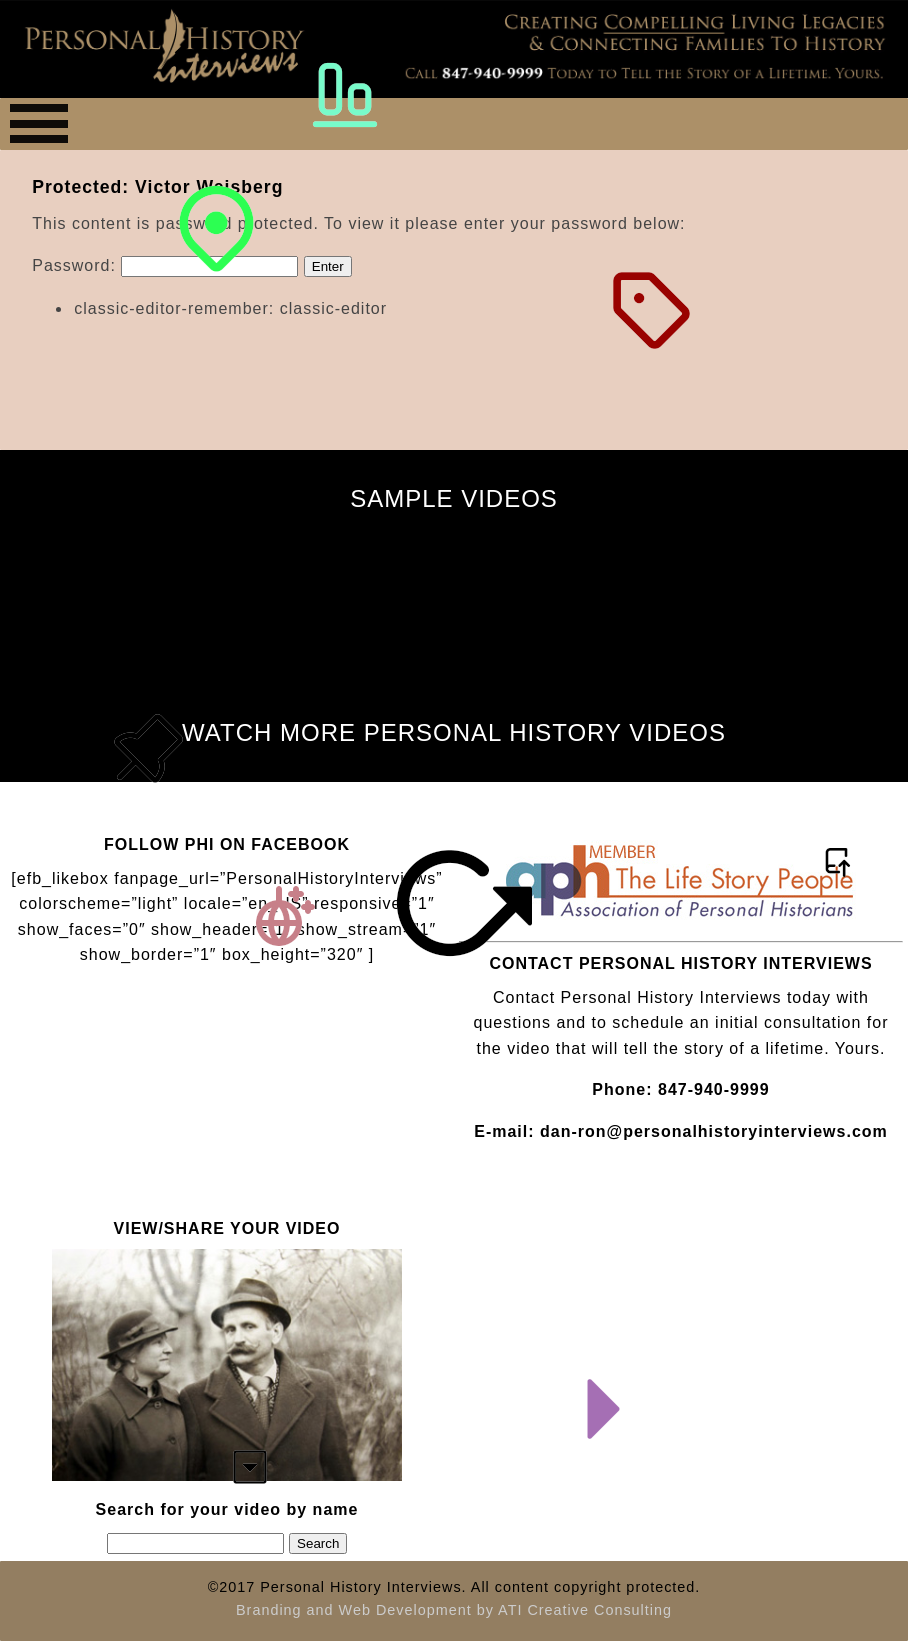 Image resolution: width=908 pixels, height=1641 pixels. What do you see at coordinates (836, 862) in the screenshot?
I see `push code to a repository` at bounding box center [836, 862].